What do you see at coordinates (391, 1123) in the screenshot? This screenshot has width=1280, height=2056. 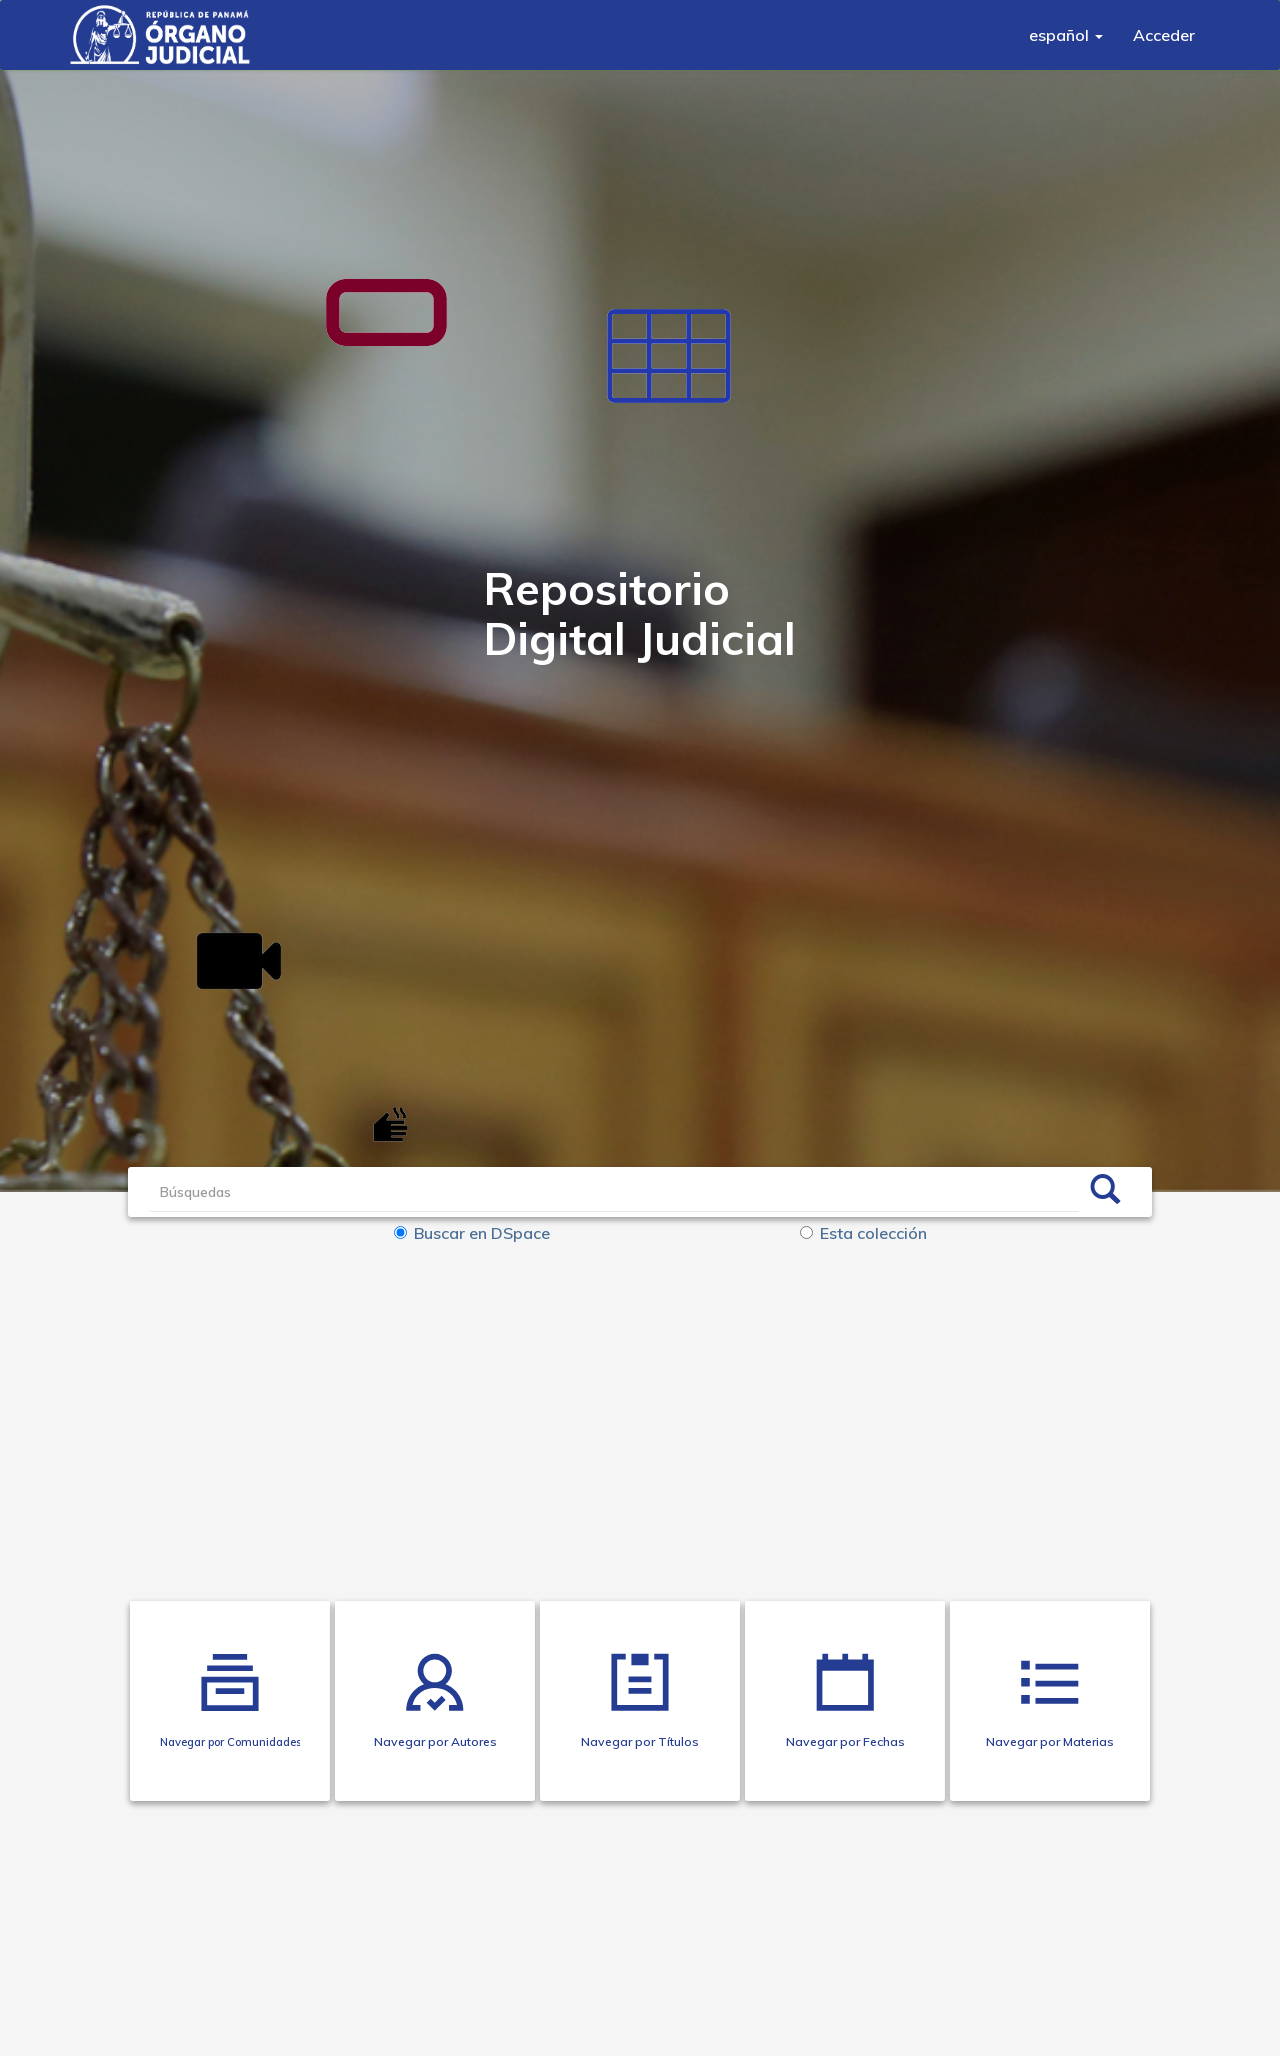 I see `activate hand dryer` at bounding box center [391, 1123].